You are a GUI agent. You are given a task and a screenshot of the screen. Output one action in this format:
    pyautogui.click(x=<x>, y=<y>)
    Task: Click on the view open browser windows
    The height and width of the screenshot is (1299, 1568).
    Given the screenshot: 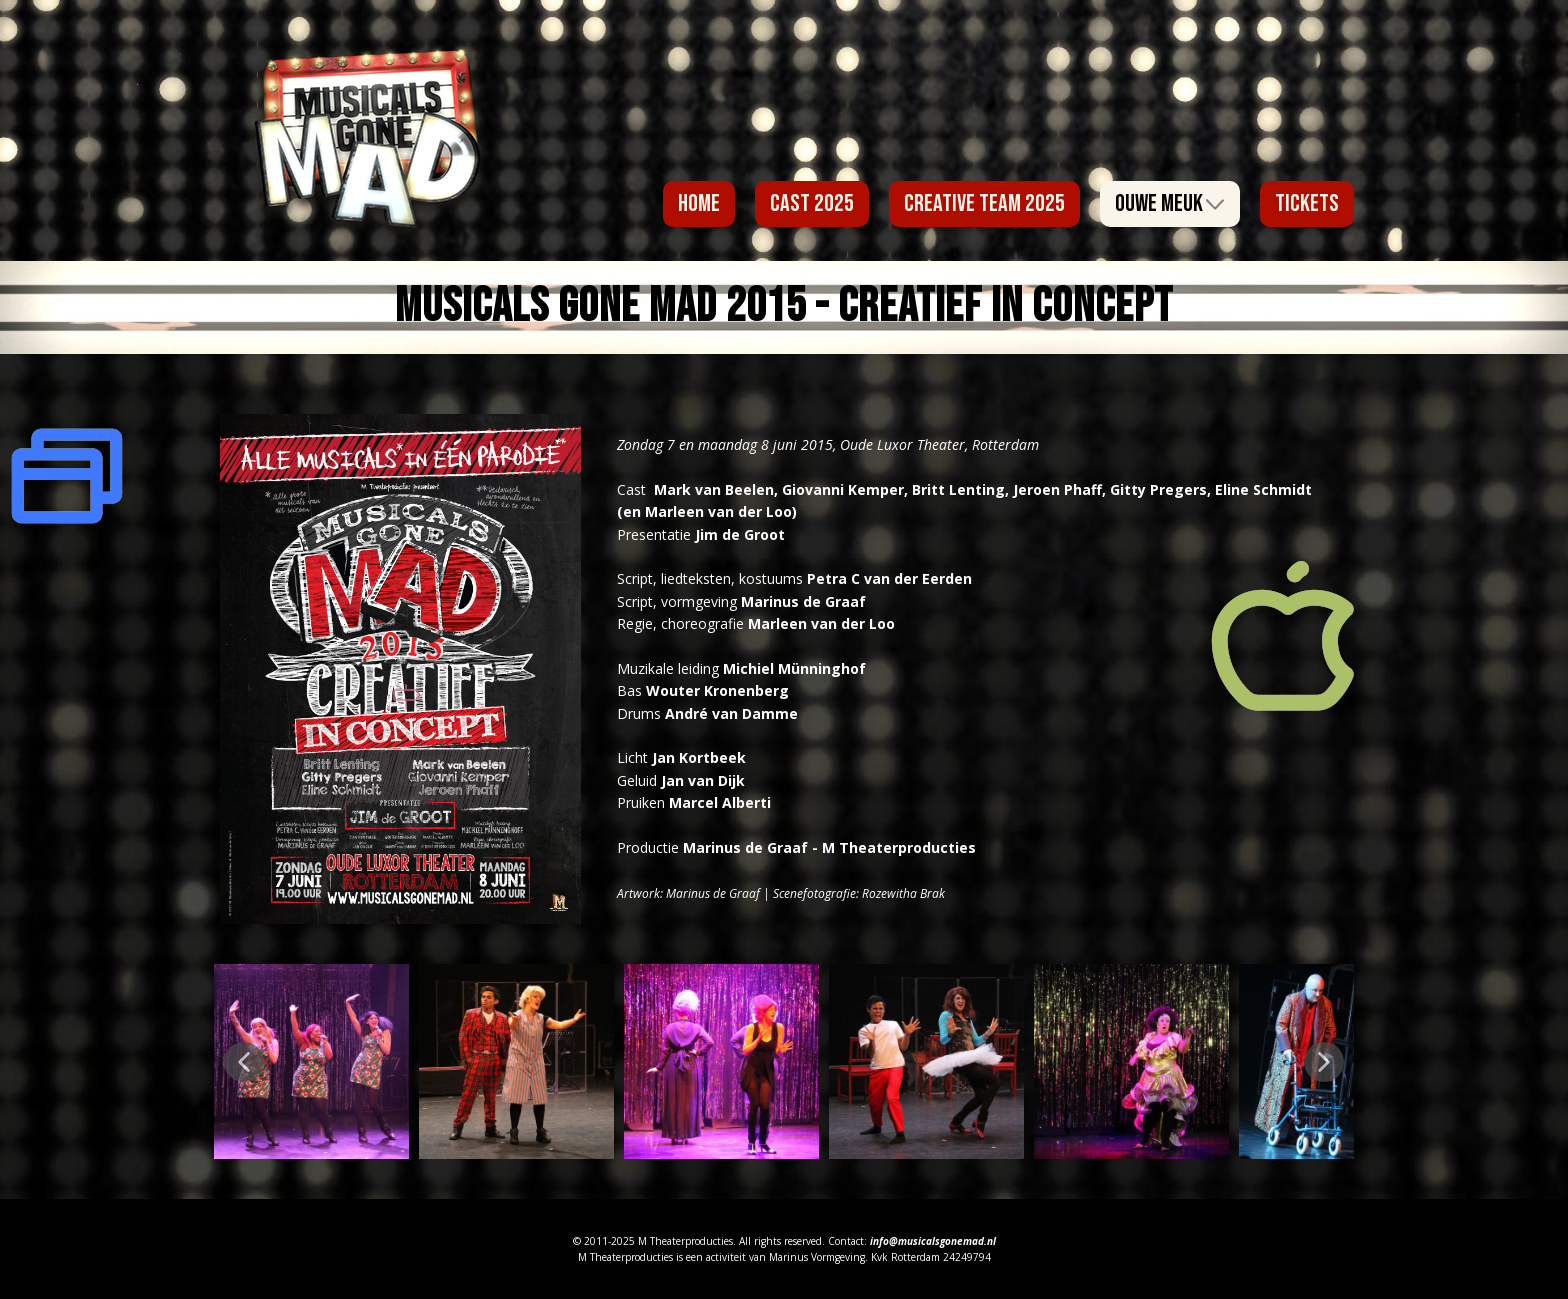 What is the action you would take?
    pyautogui.click(x=67, y=476)
    